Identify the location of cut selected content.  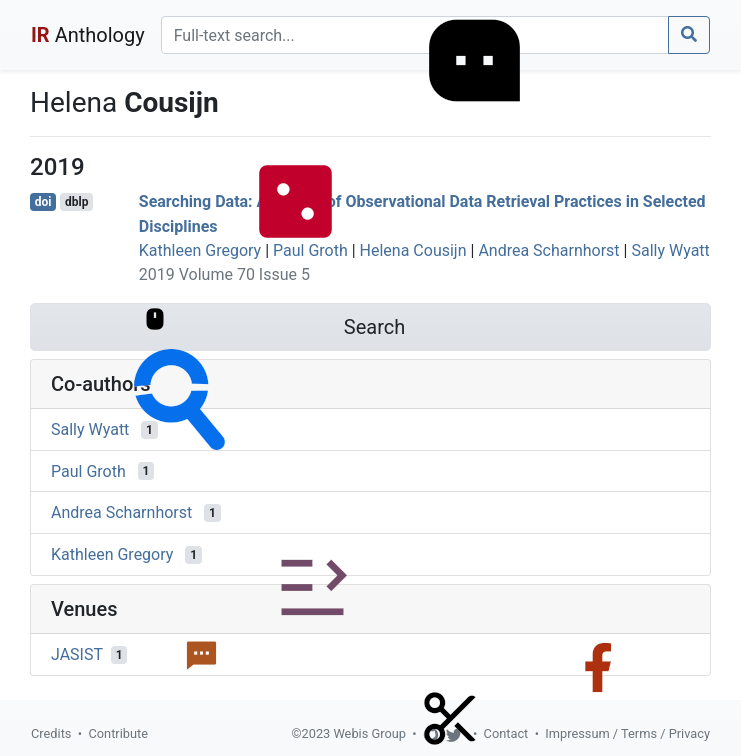
(450, 718).